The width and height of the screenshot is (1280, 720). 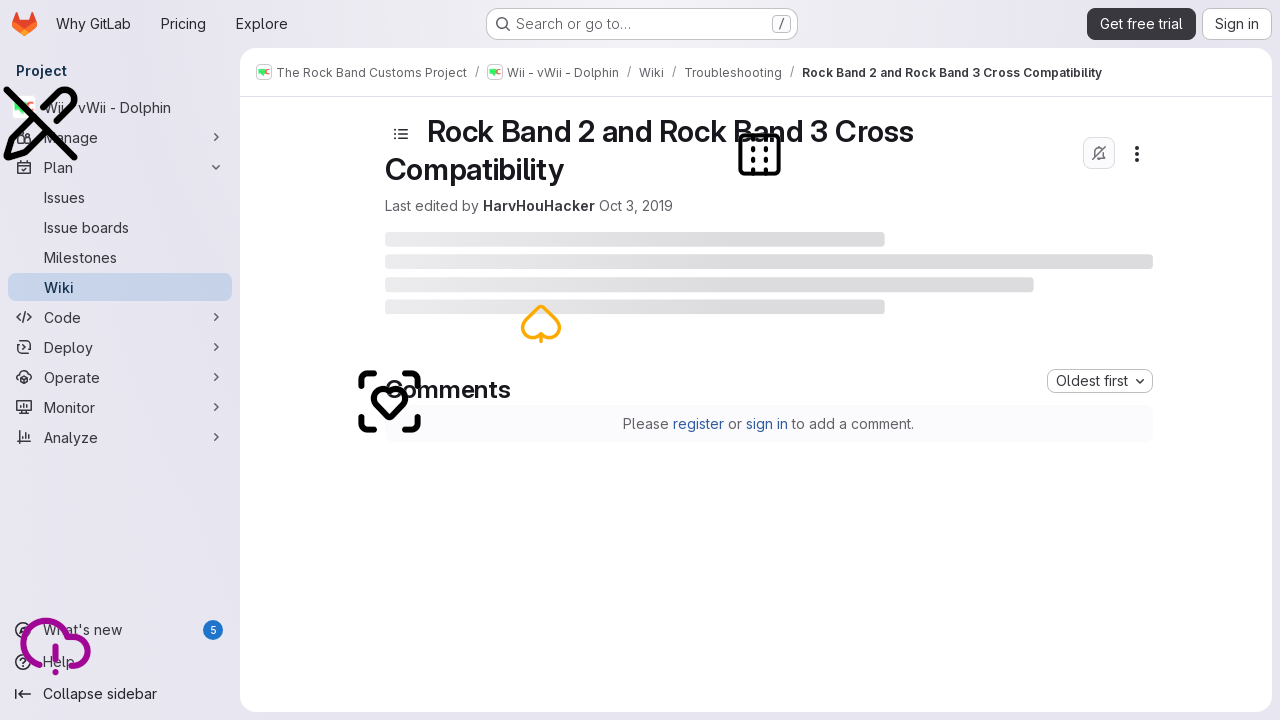 What do you see at coordinates (759, 154) in the screenshot?
I see `toggle split panel view` at bounding box center [759, 154].